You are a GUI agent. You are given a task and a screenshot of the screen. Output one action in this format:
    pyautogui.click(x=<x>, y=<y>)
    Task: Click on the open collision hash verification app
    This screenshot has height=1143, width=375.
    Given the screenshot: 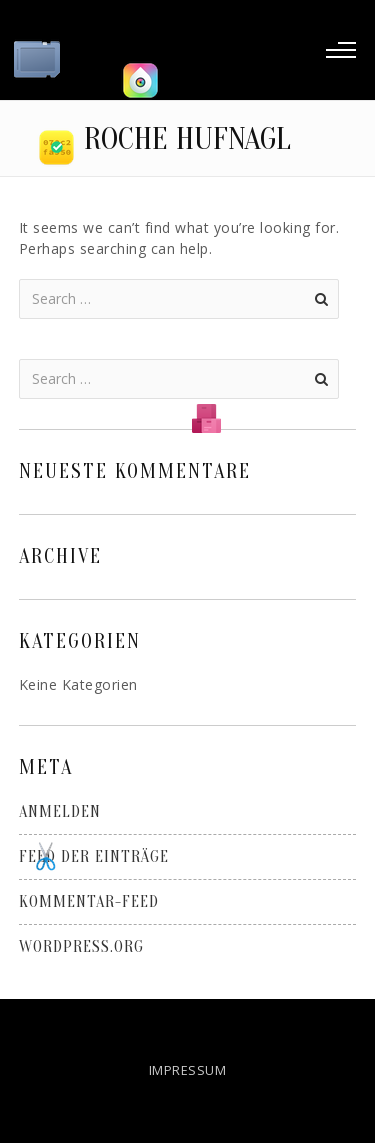 What is the action you would take?
    pyautogui.click(x=56, y=147)
    